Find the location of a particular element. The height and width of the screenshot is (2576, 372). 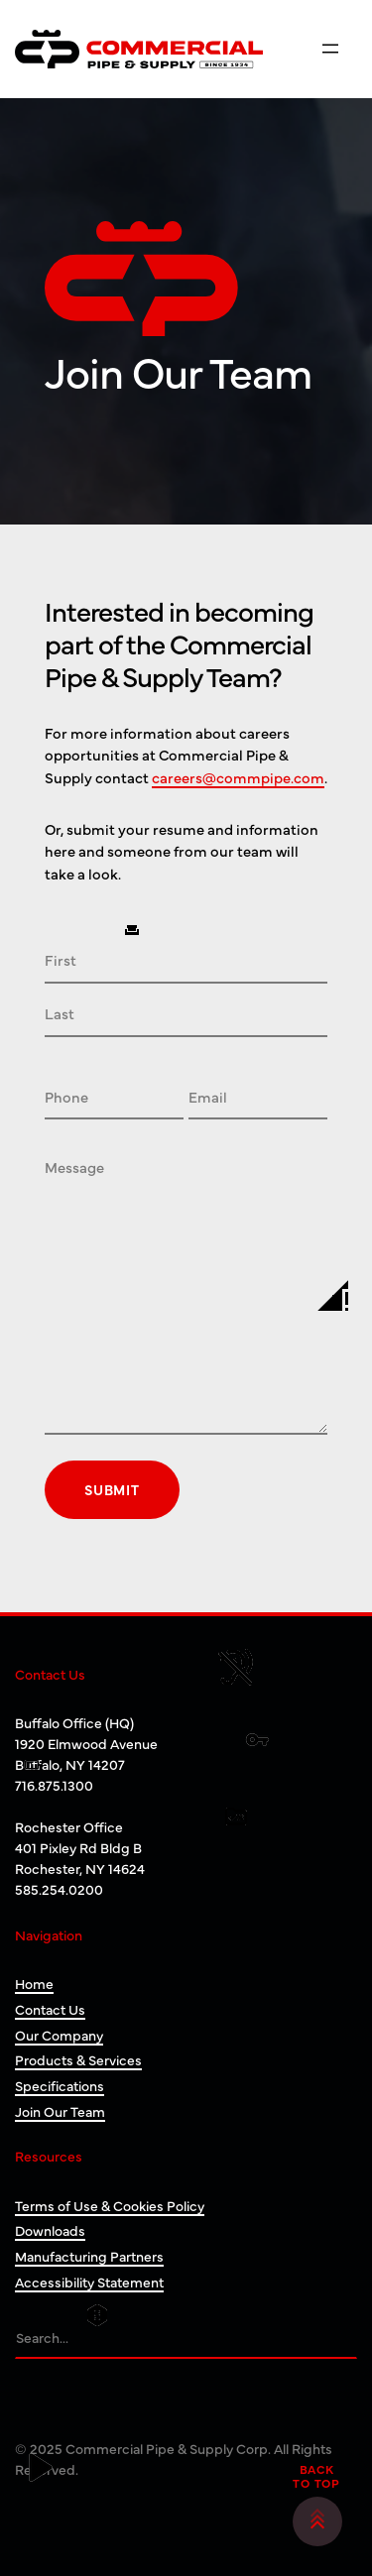

play media content is located at coordinates (38, 2467).